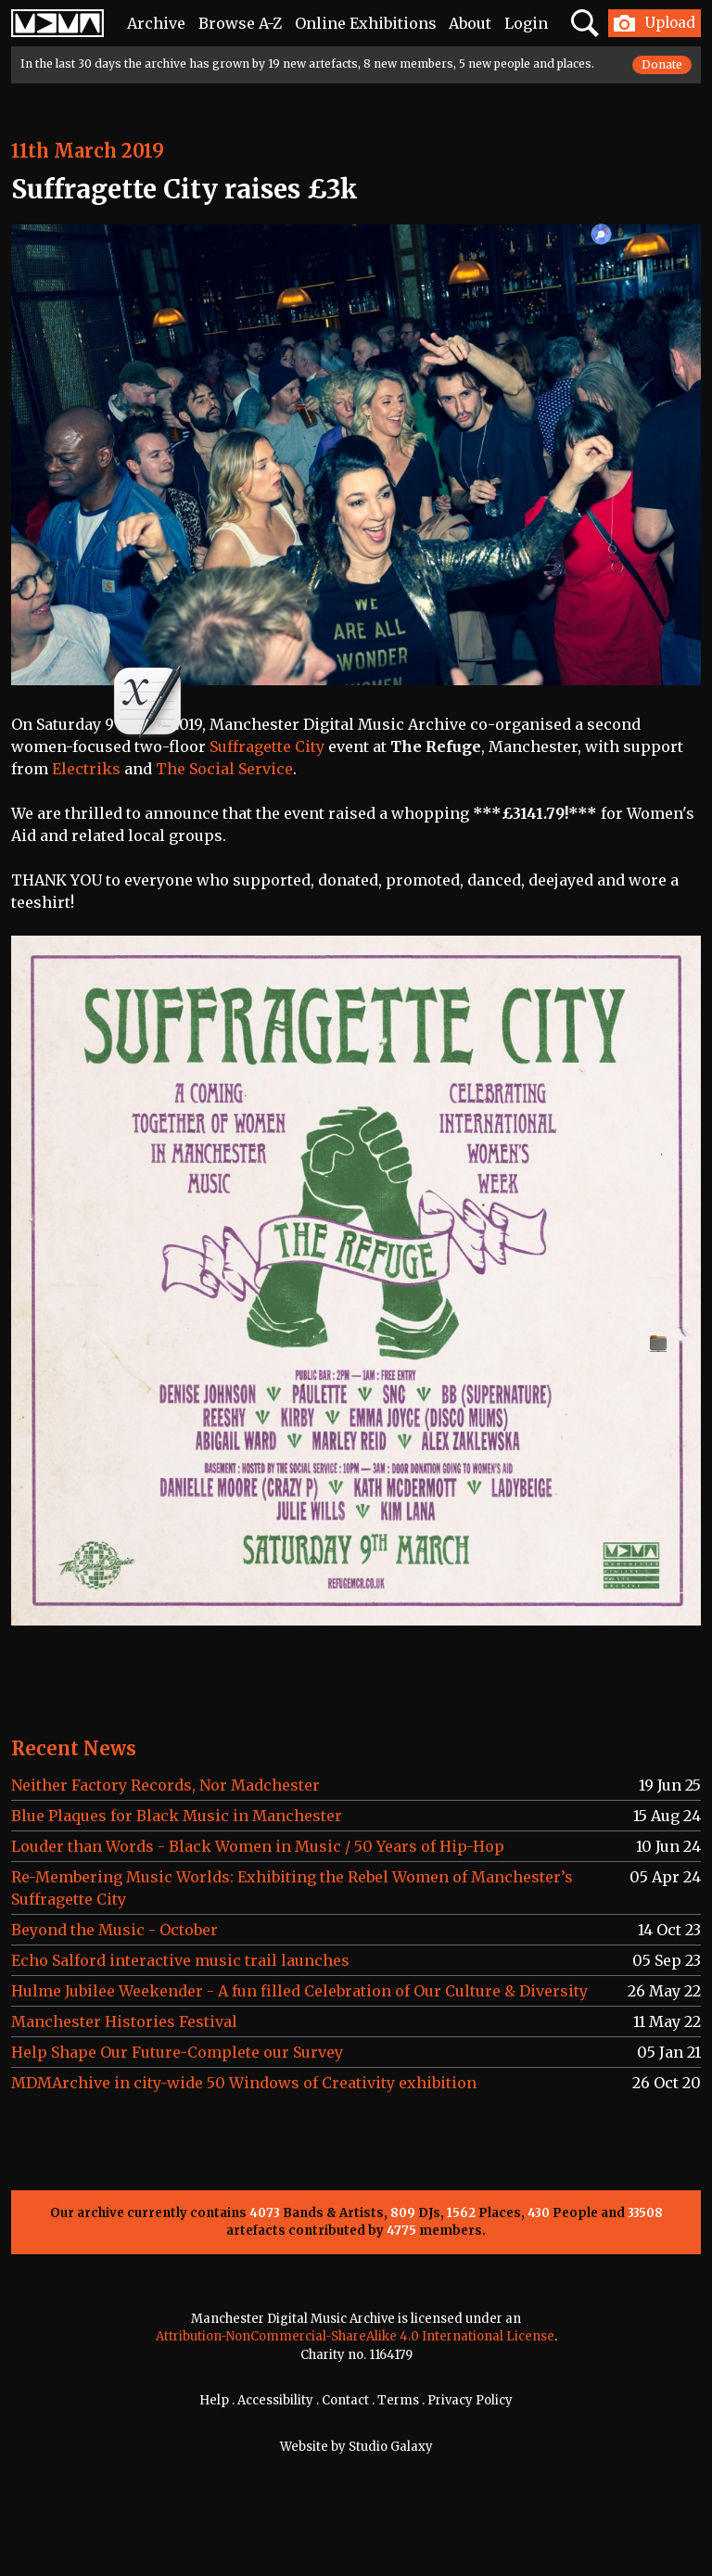 This screenshot has height=2576, width=712. I want to click on open web browser, so click(601, 234).